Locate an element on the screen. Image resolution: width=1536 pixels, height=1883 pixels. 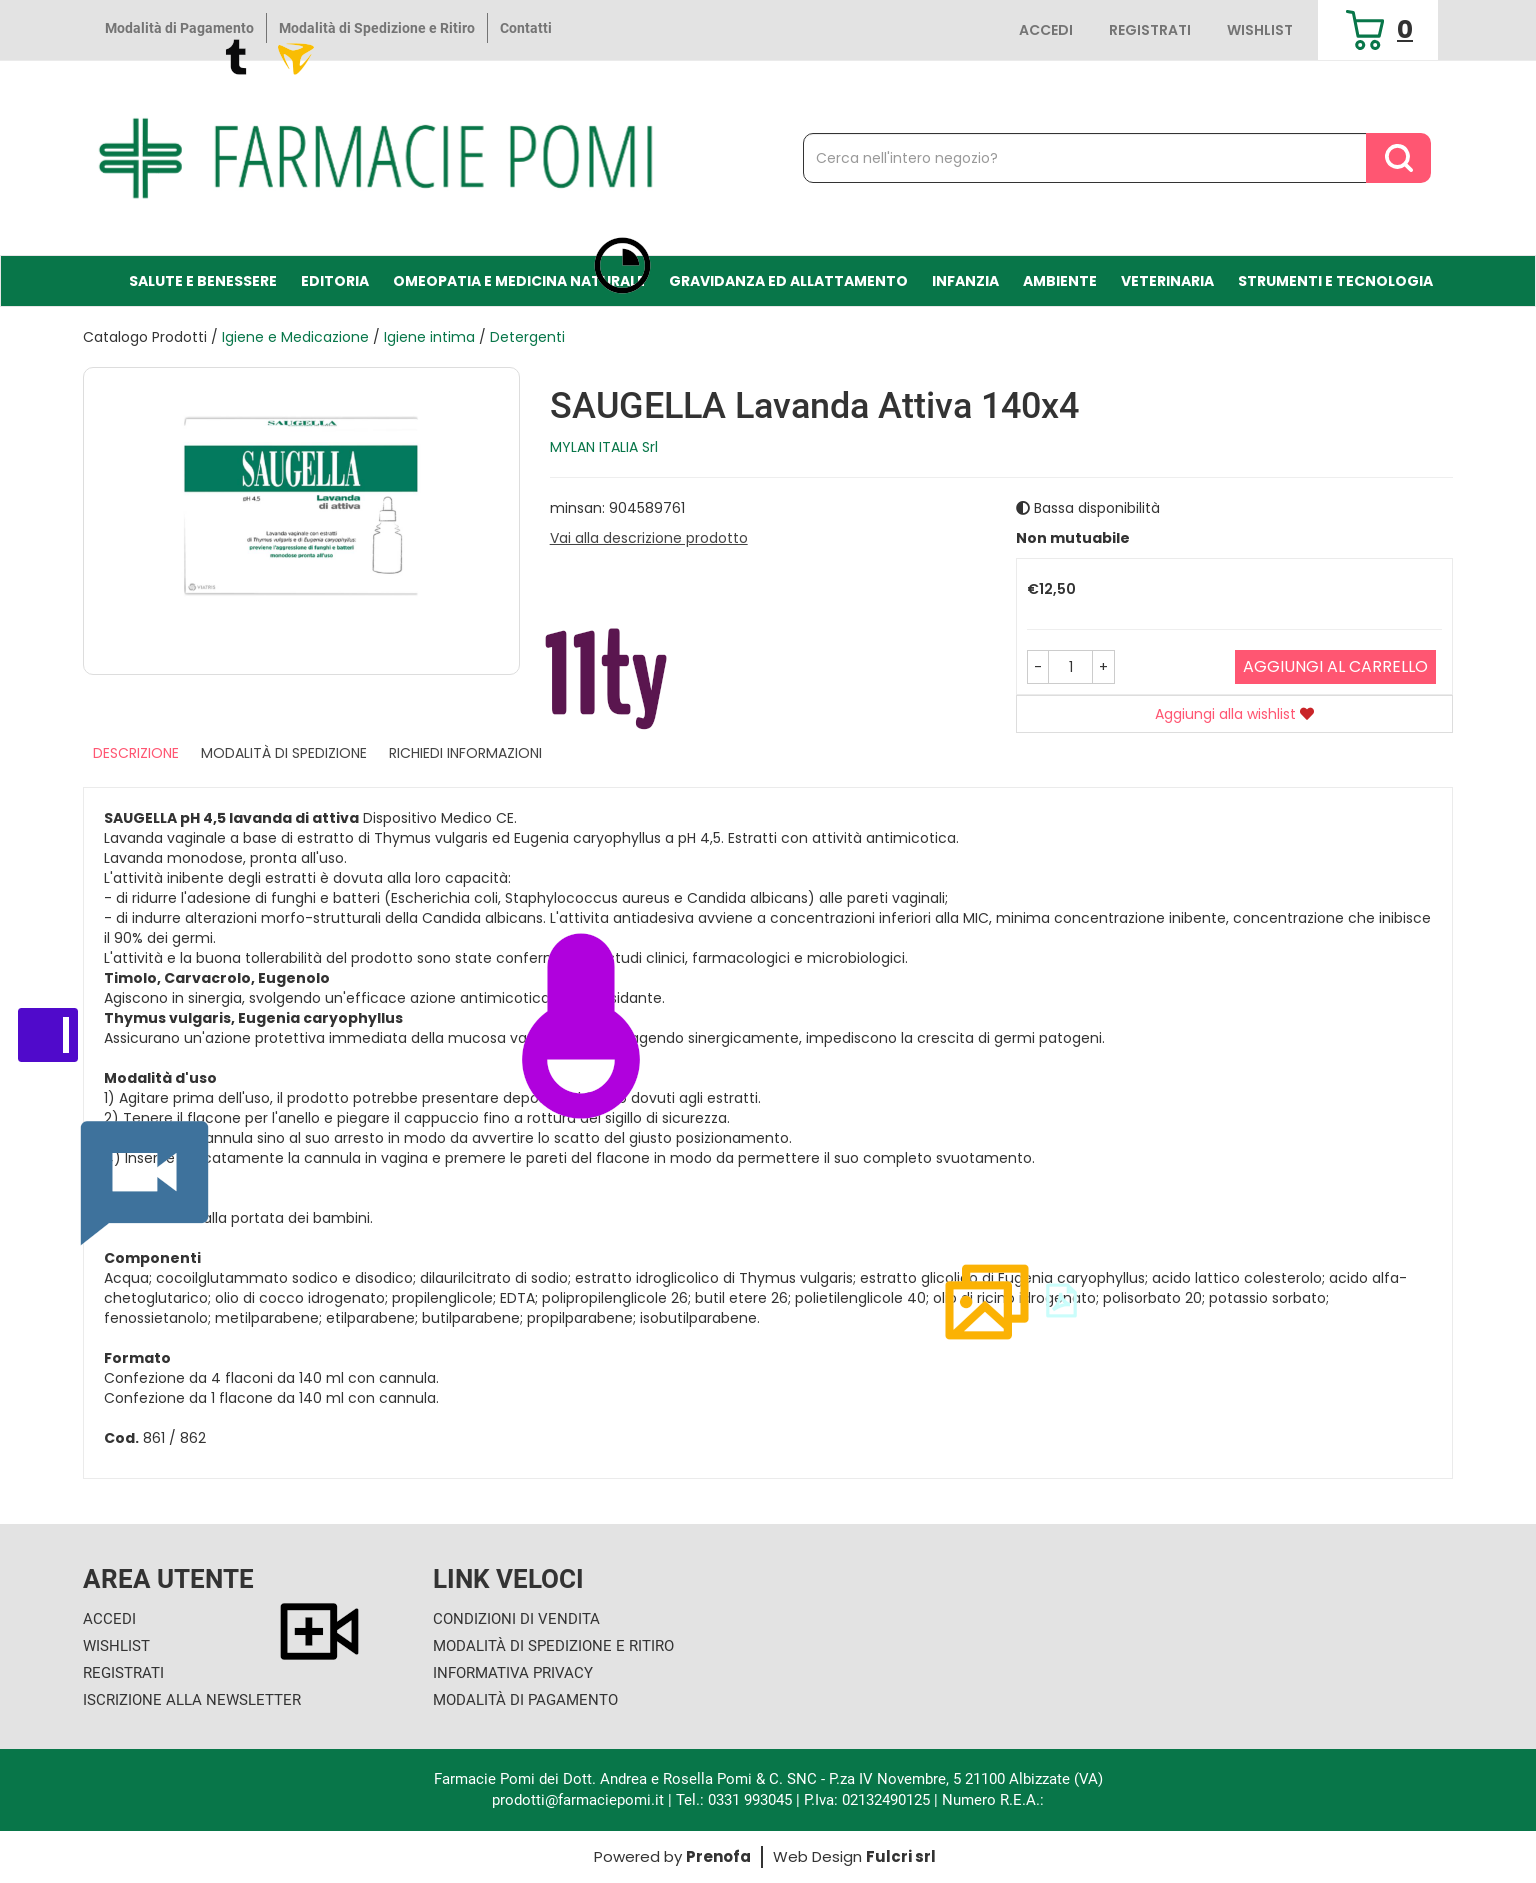
open Tumblr app is located at coordinates (236, 57).